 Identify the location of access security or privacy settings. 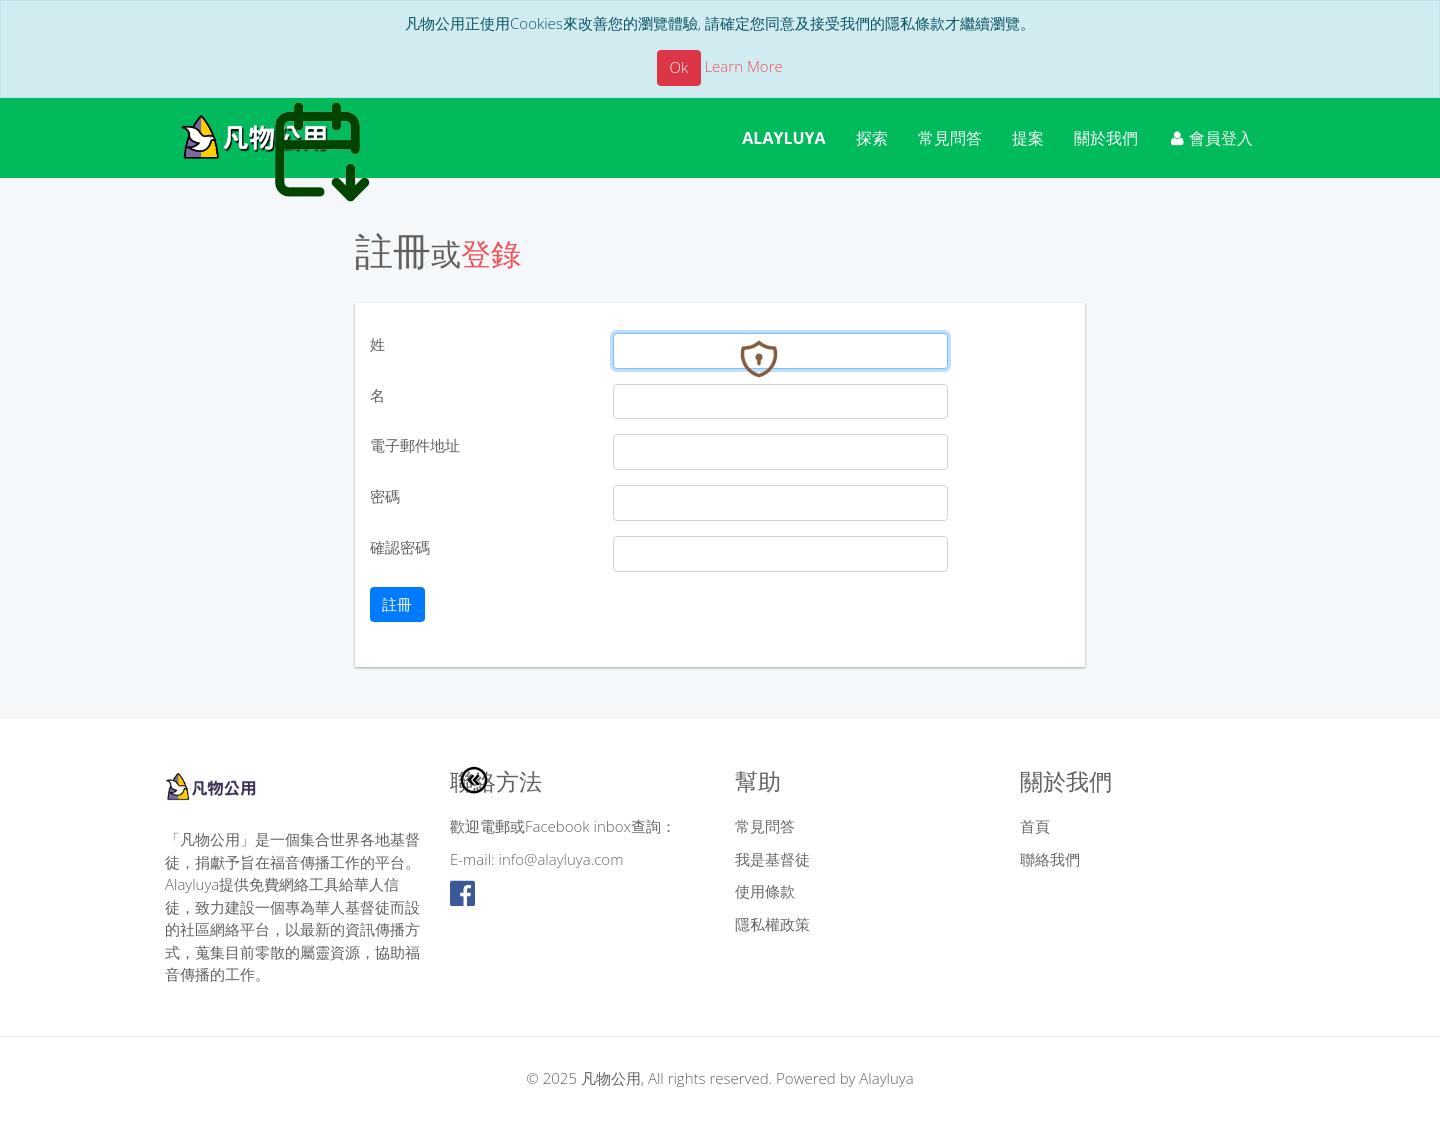
(759, 359).